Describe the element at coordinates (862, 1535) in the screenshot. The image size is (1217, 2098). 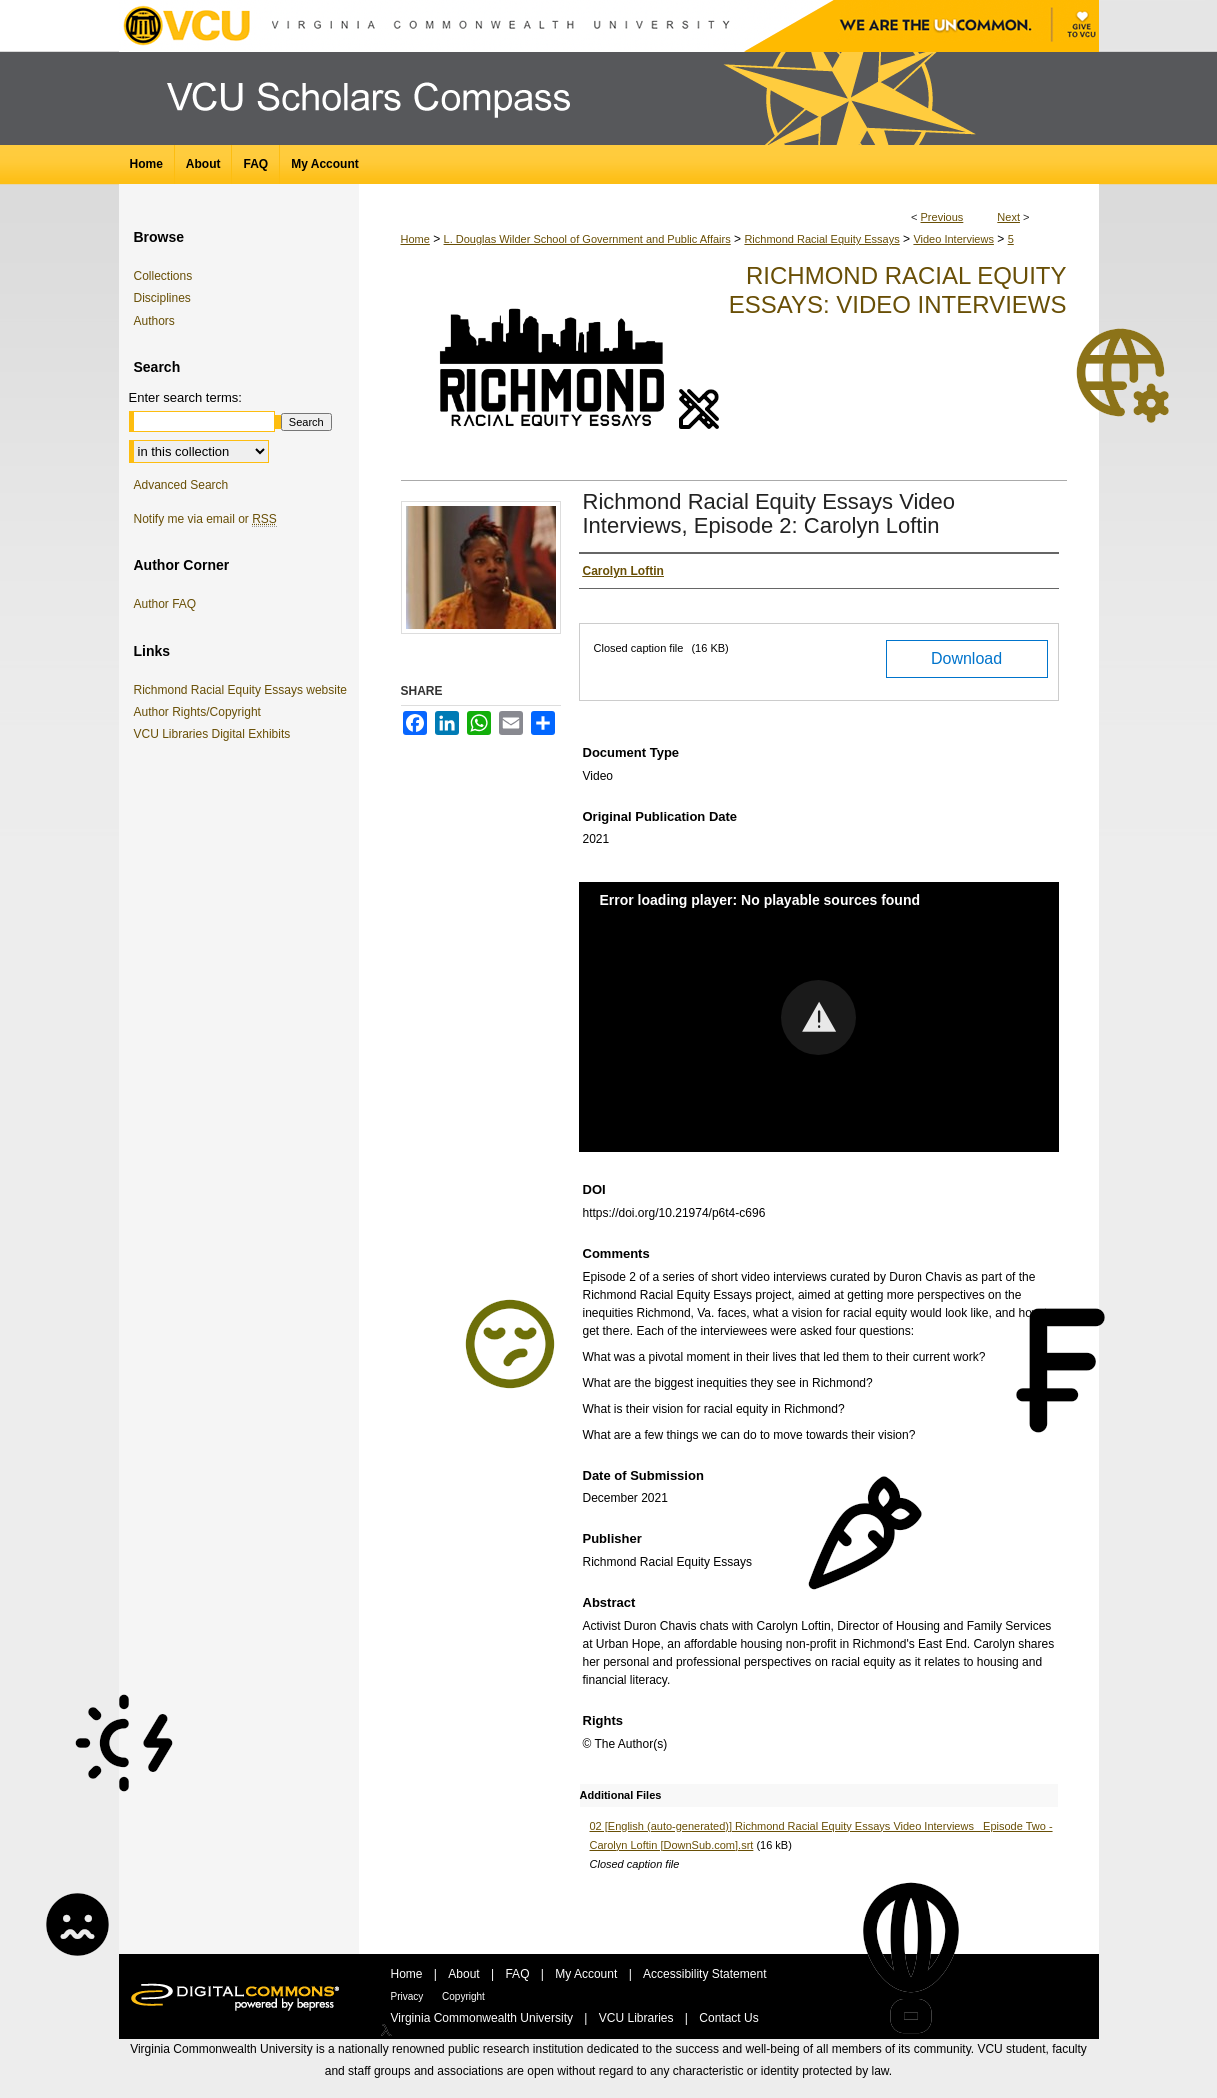
I see `browse vegetable or produce category` at that location.